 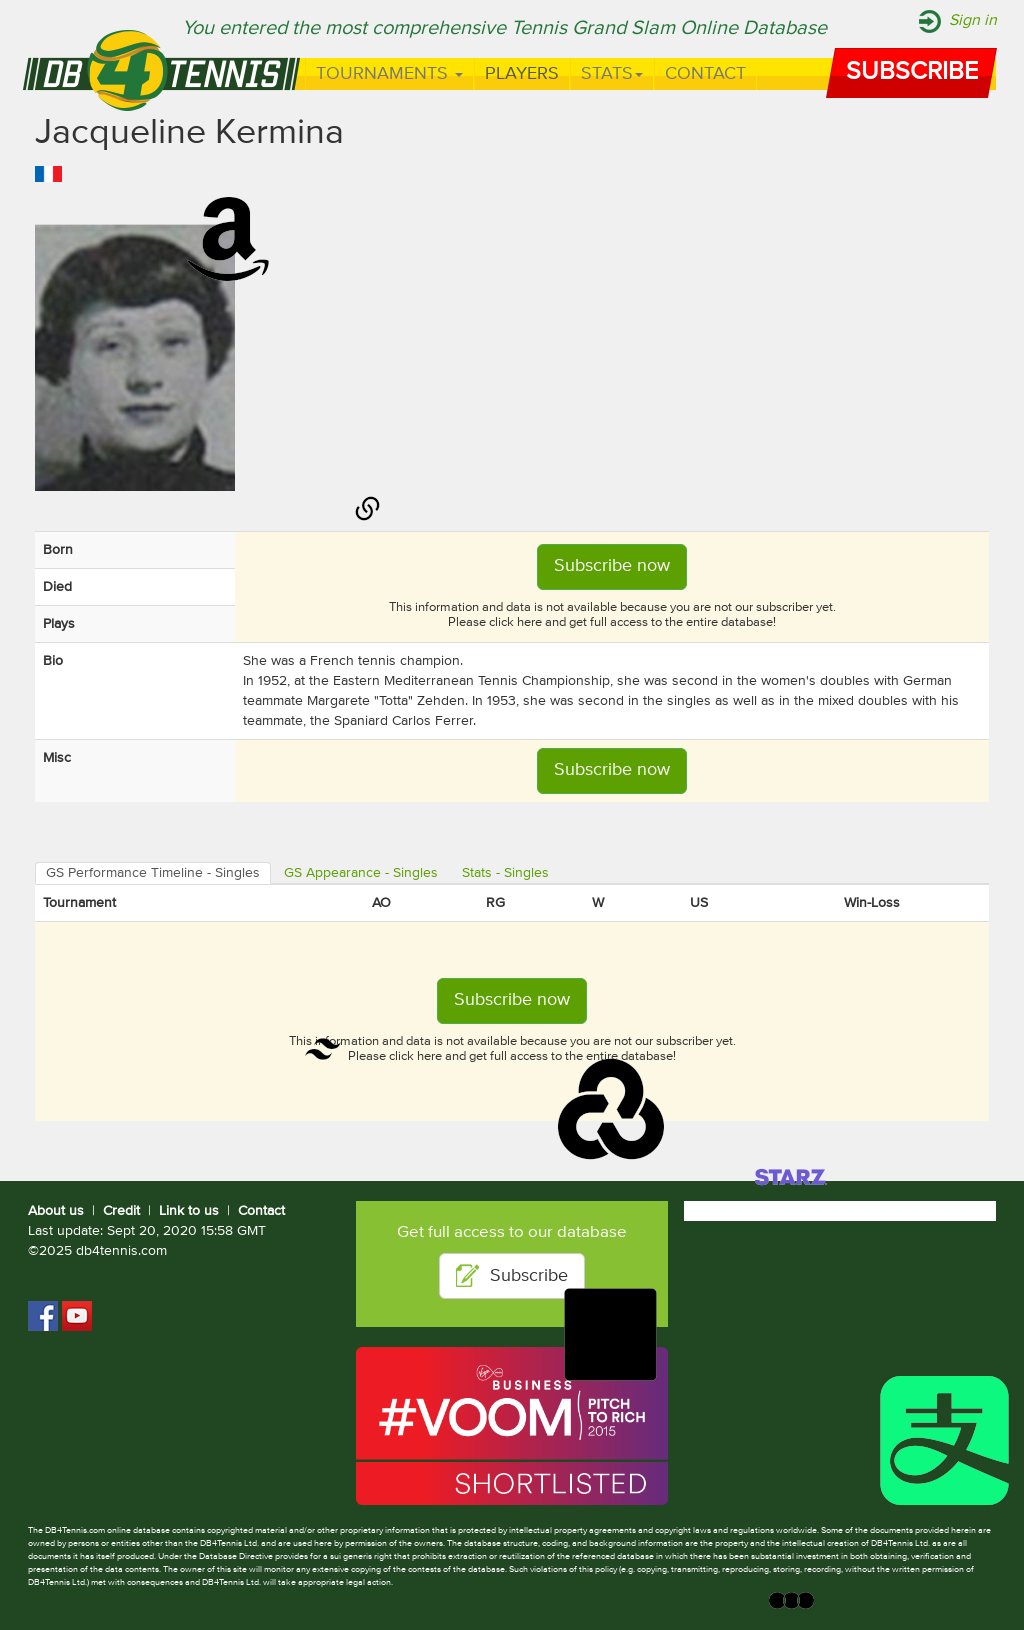 I want to click on an unchecked or empty checkbox state, so click(x=610, y=1334).